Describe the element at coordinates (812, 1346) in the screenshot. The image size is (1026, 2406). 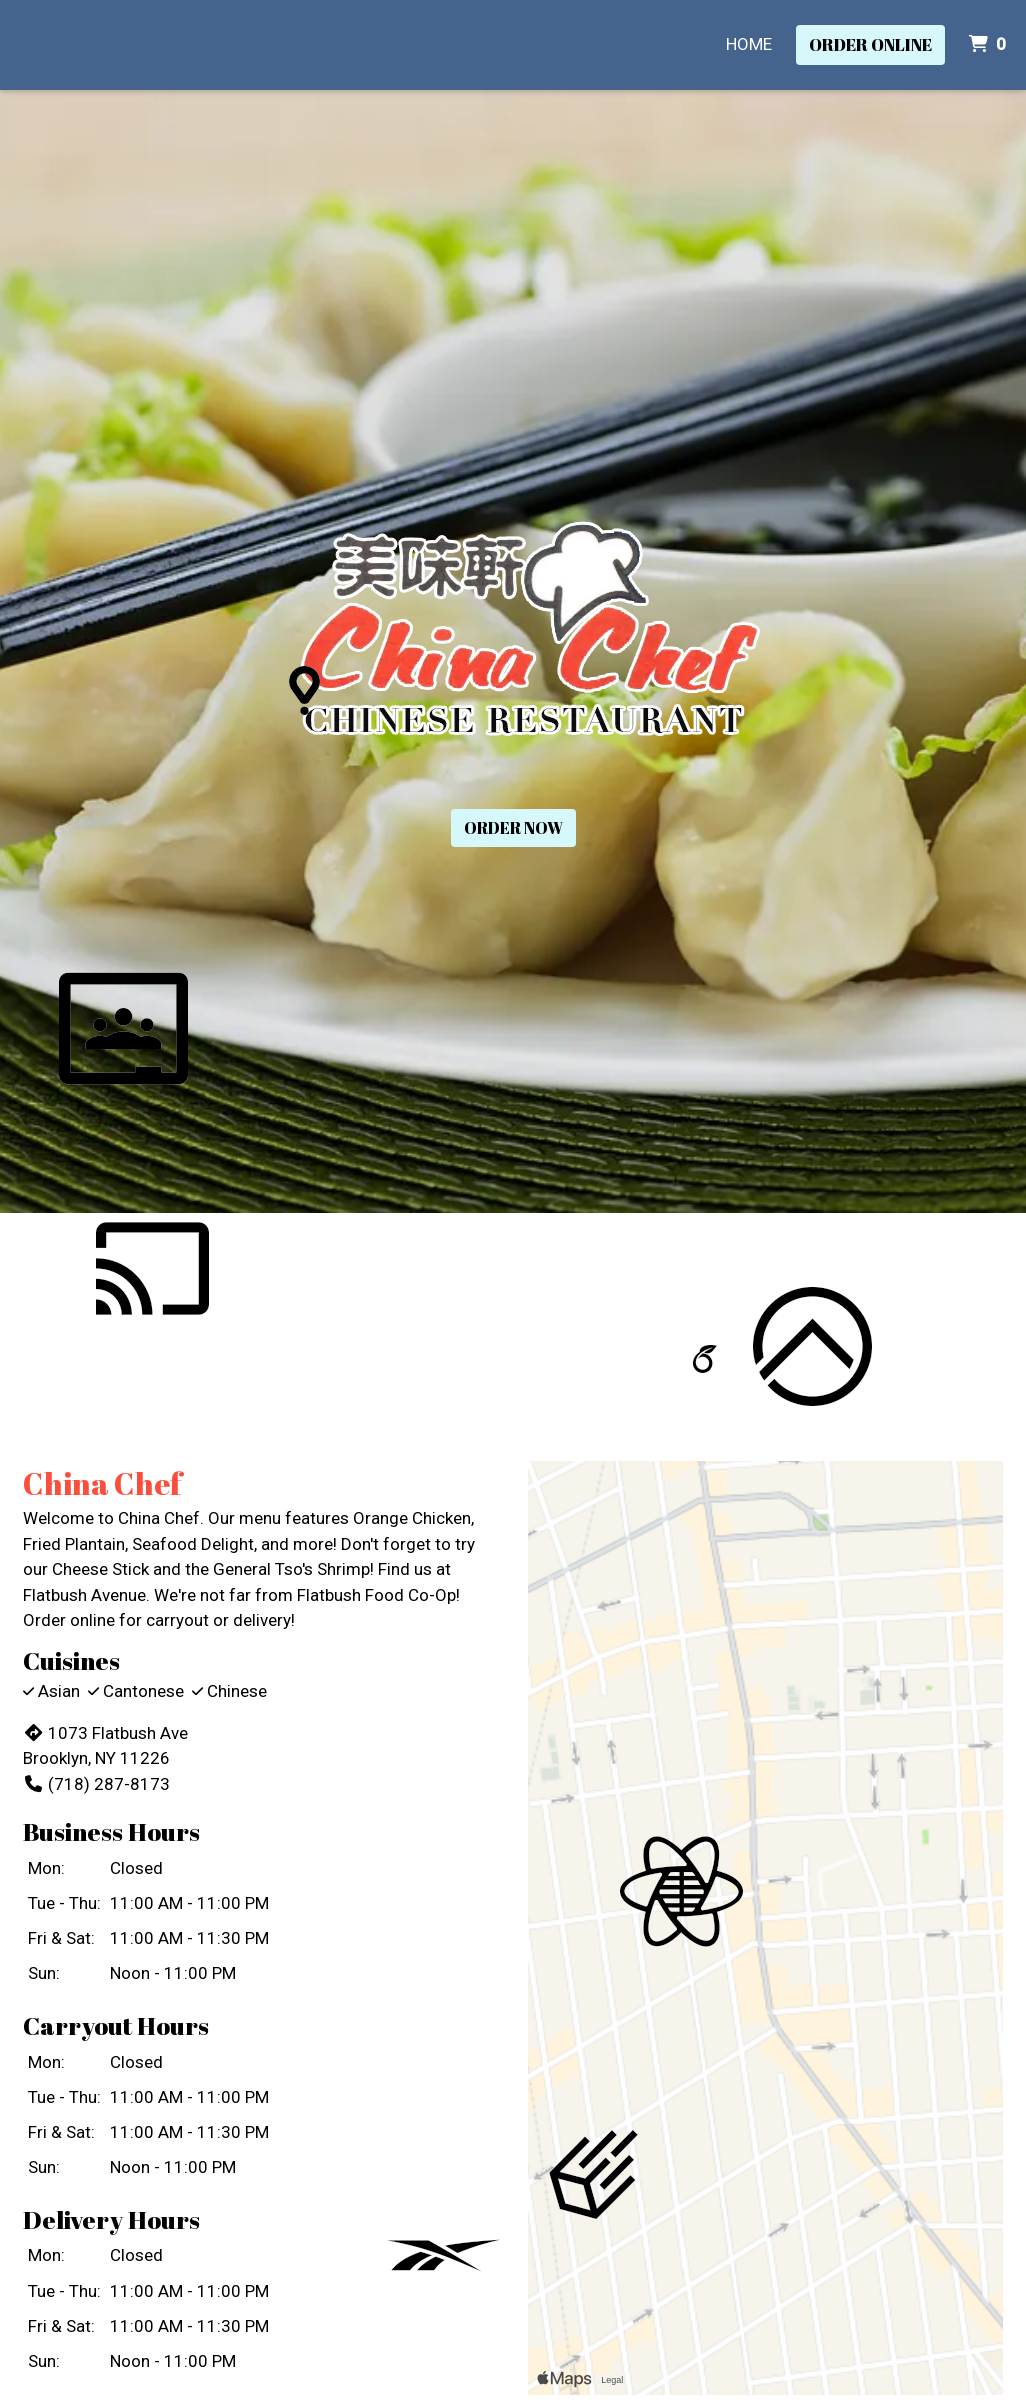
I see `open the openHAB smart home dashboard` at that location.